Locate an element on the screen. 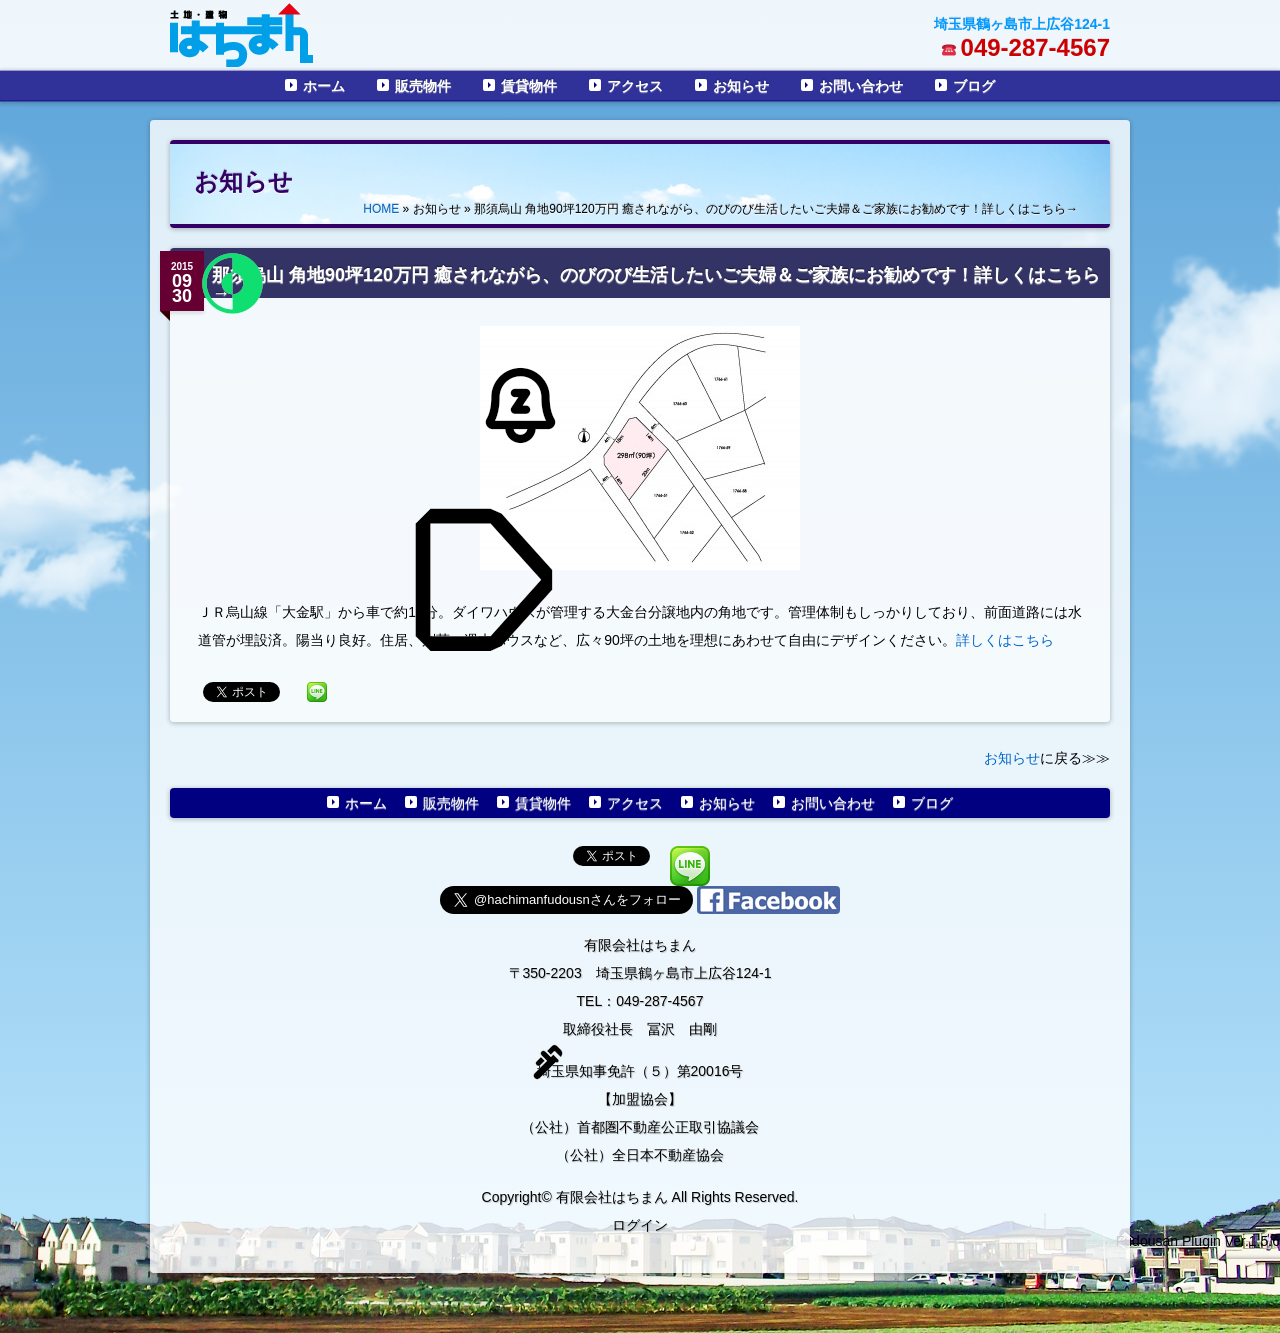 The height and width of the screenshot is (1333, 1280). access plumbing services is located at coordinates (548, 1062).